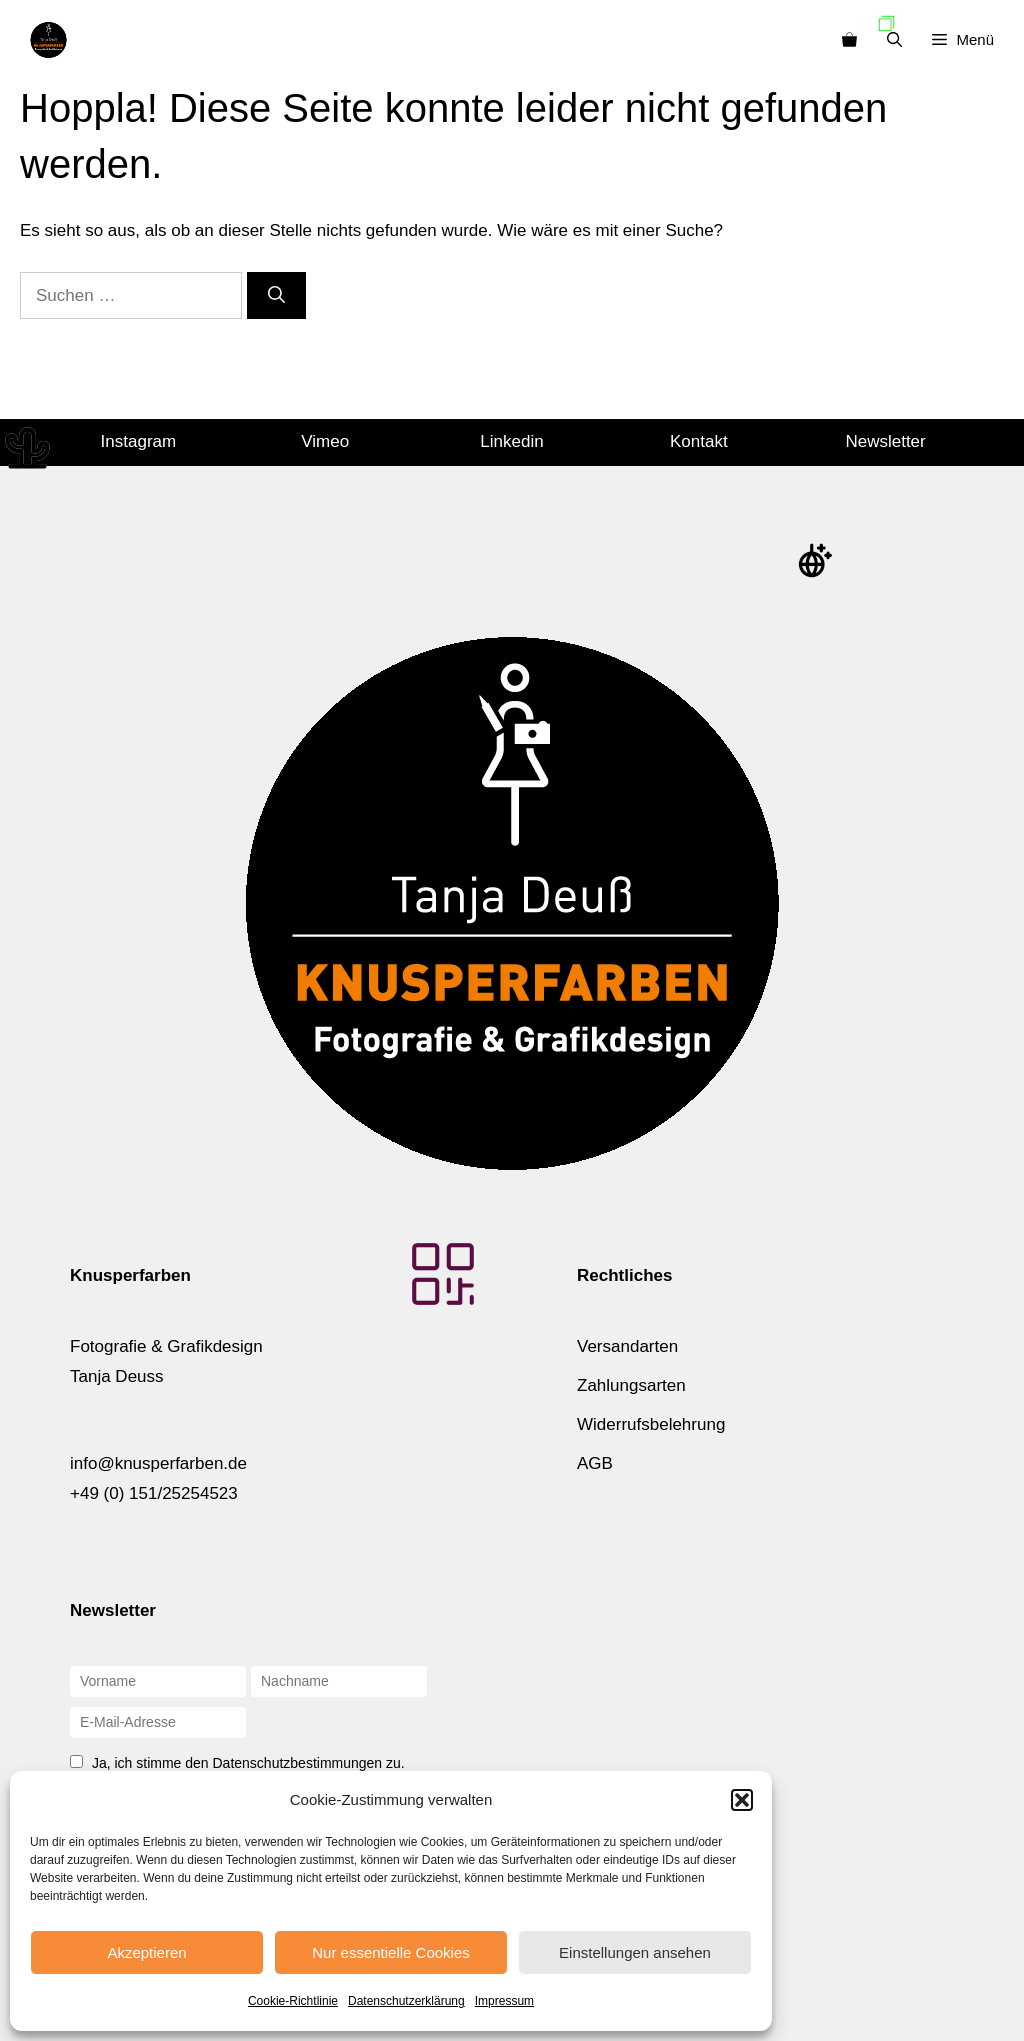 Image resolution: width=1024 pixels, height=2041 pixels. What do you see at coordinates (443, 1274) in the screenshot?
I see `scan a qr code` at bounding box center [443, 1274].